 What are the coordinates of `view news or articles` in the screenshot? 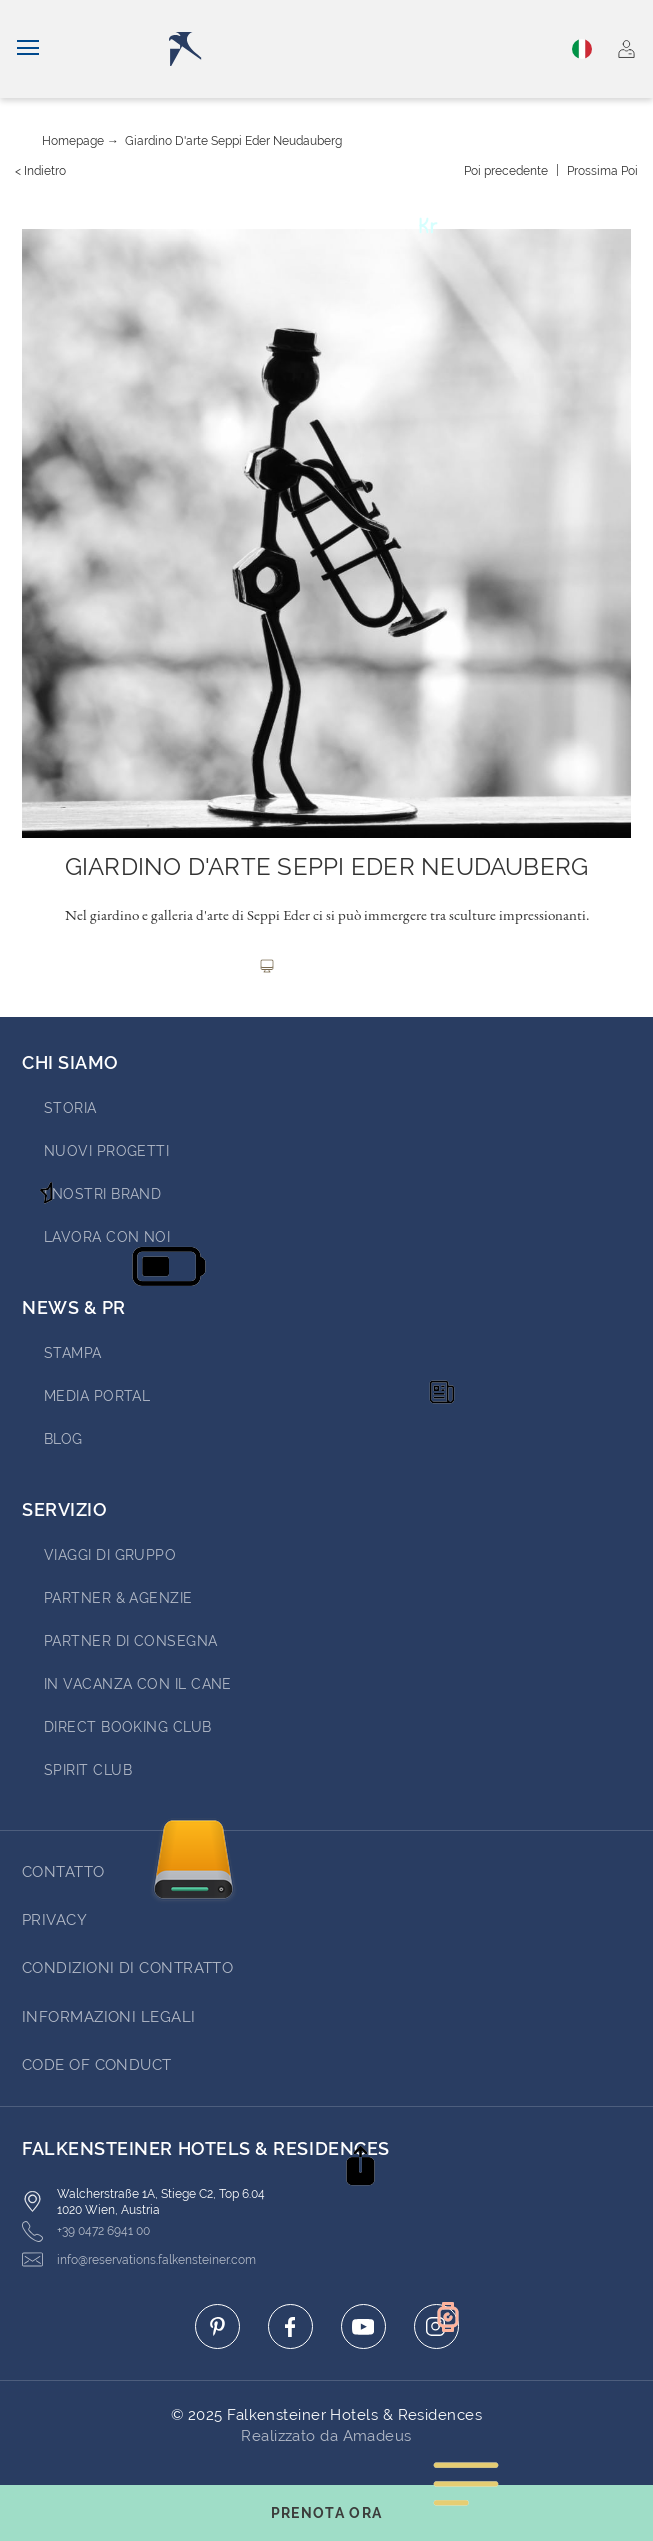 It's located at (442, 1392).